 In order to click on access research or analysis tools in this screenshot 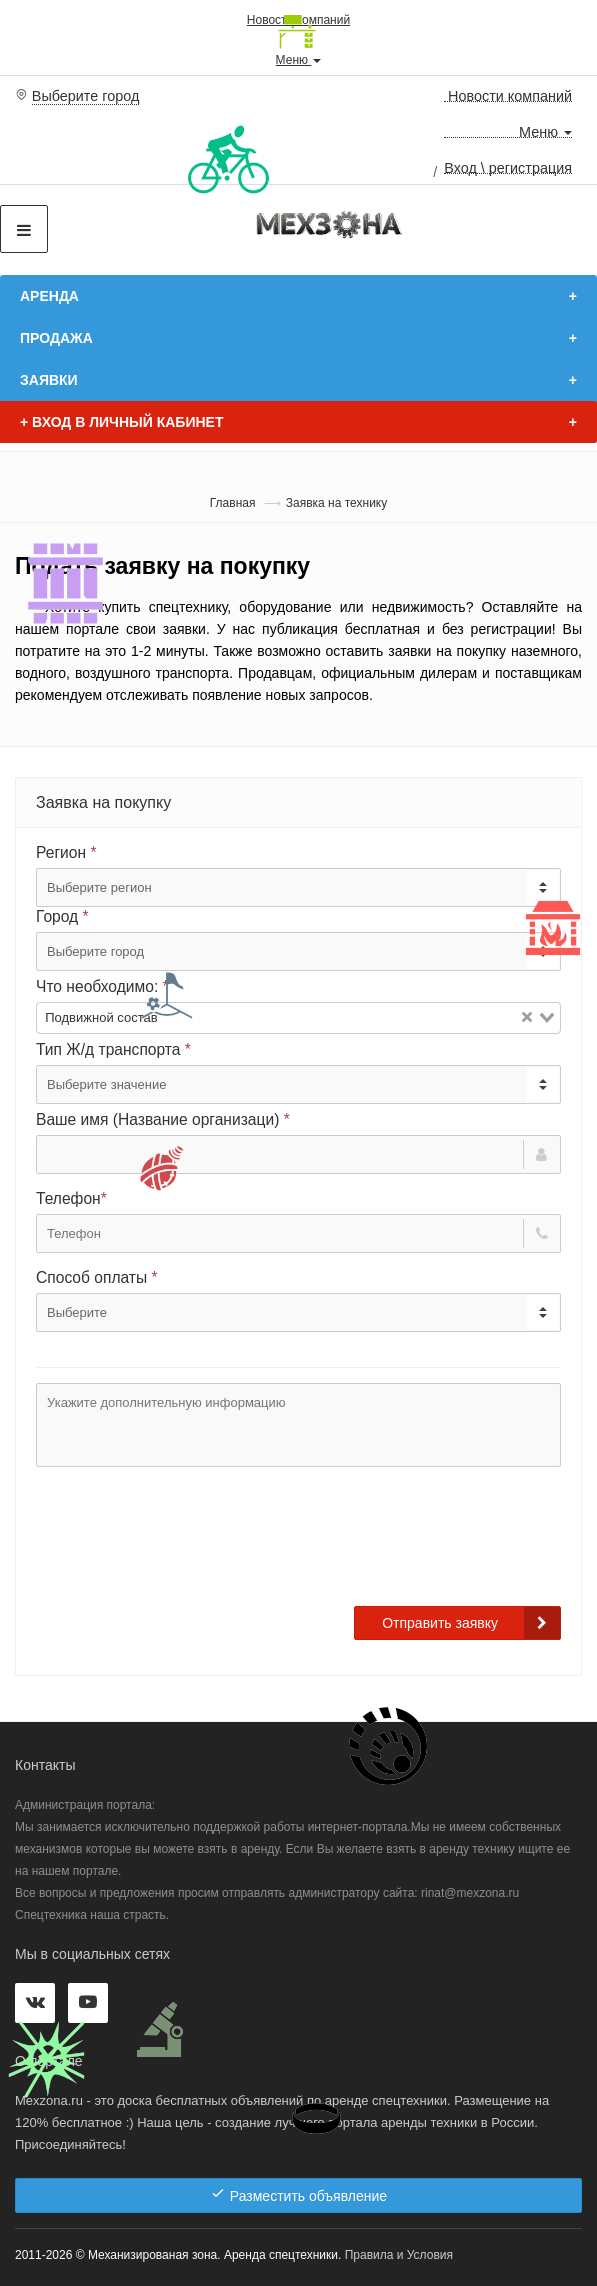, I will do `click(160, 2029)`.